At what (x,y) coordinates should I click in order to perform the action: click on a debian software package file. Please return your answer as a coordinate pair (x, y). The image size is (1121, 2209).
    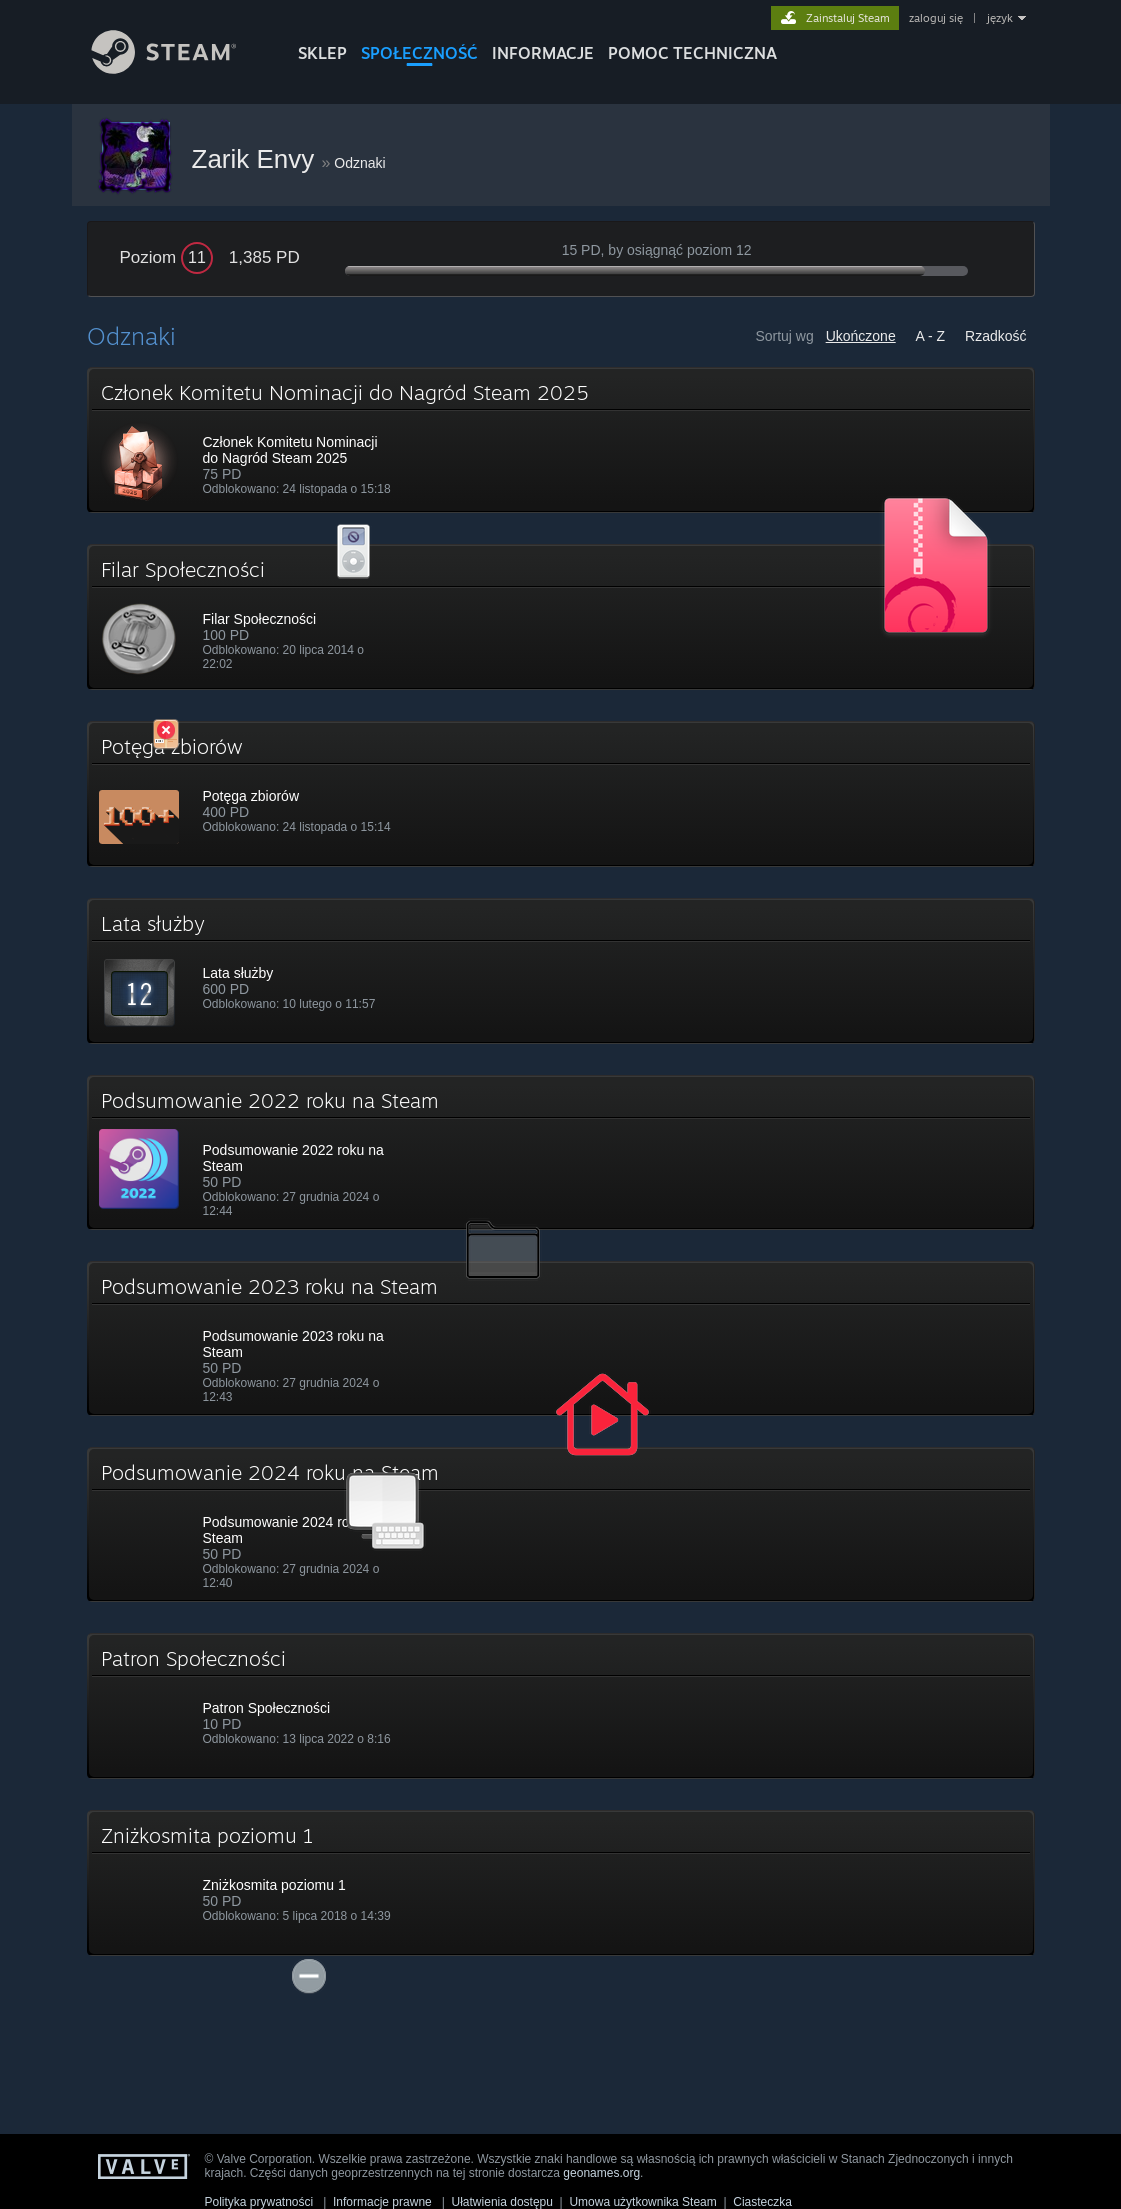
    Looking at the image, I should click on (936, 568).